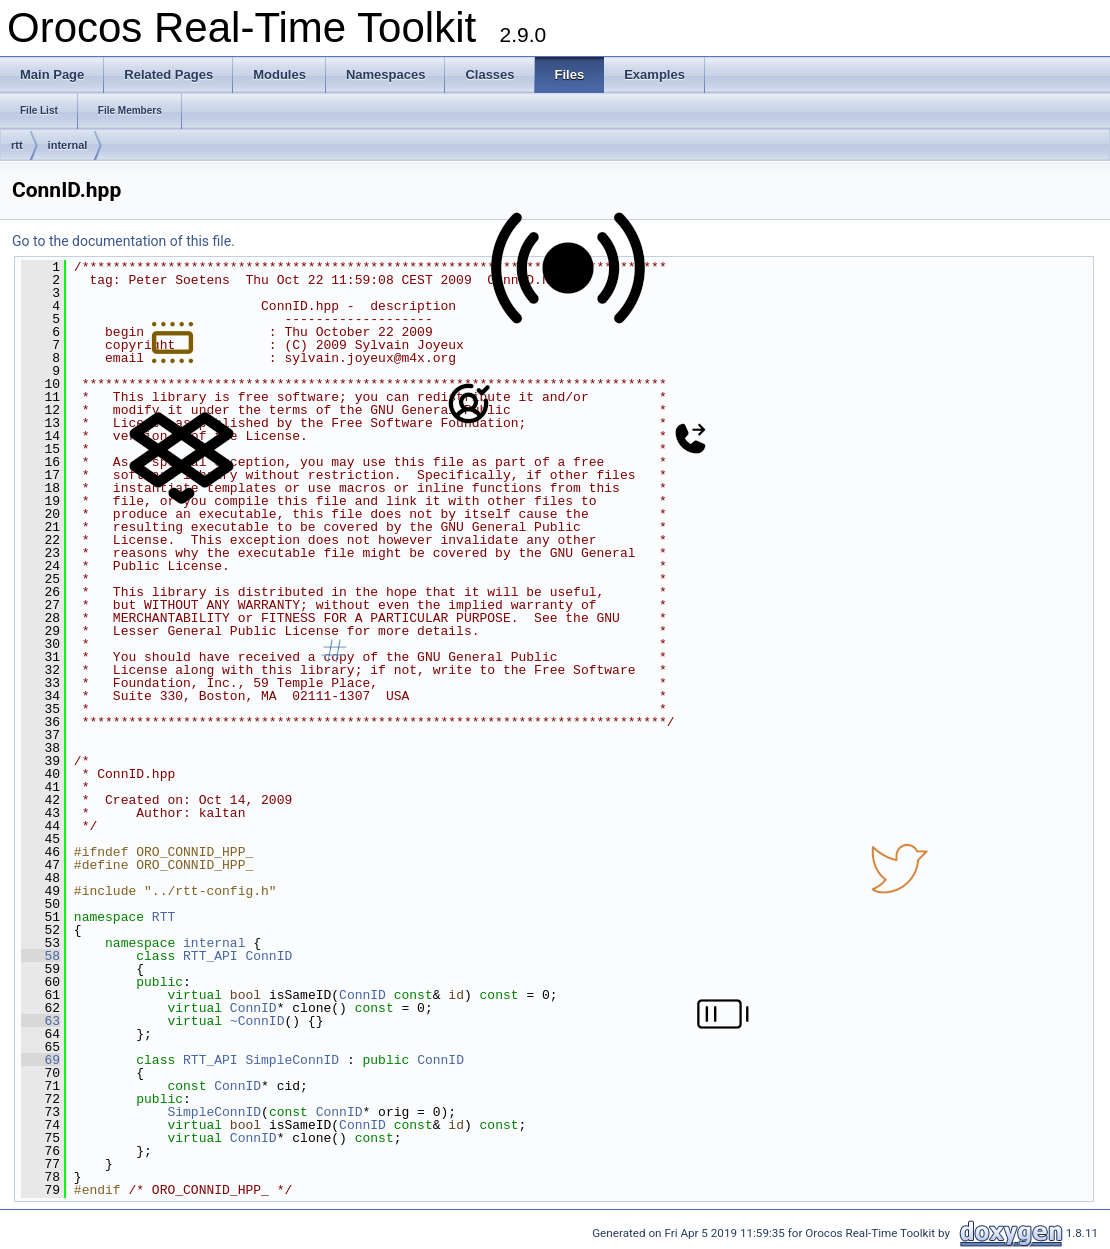  What do you see at coordinates (334, 651) in the screenshot?
I see `view or browse hashtags` at bounding box center [334, 651].